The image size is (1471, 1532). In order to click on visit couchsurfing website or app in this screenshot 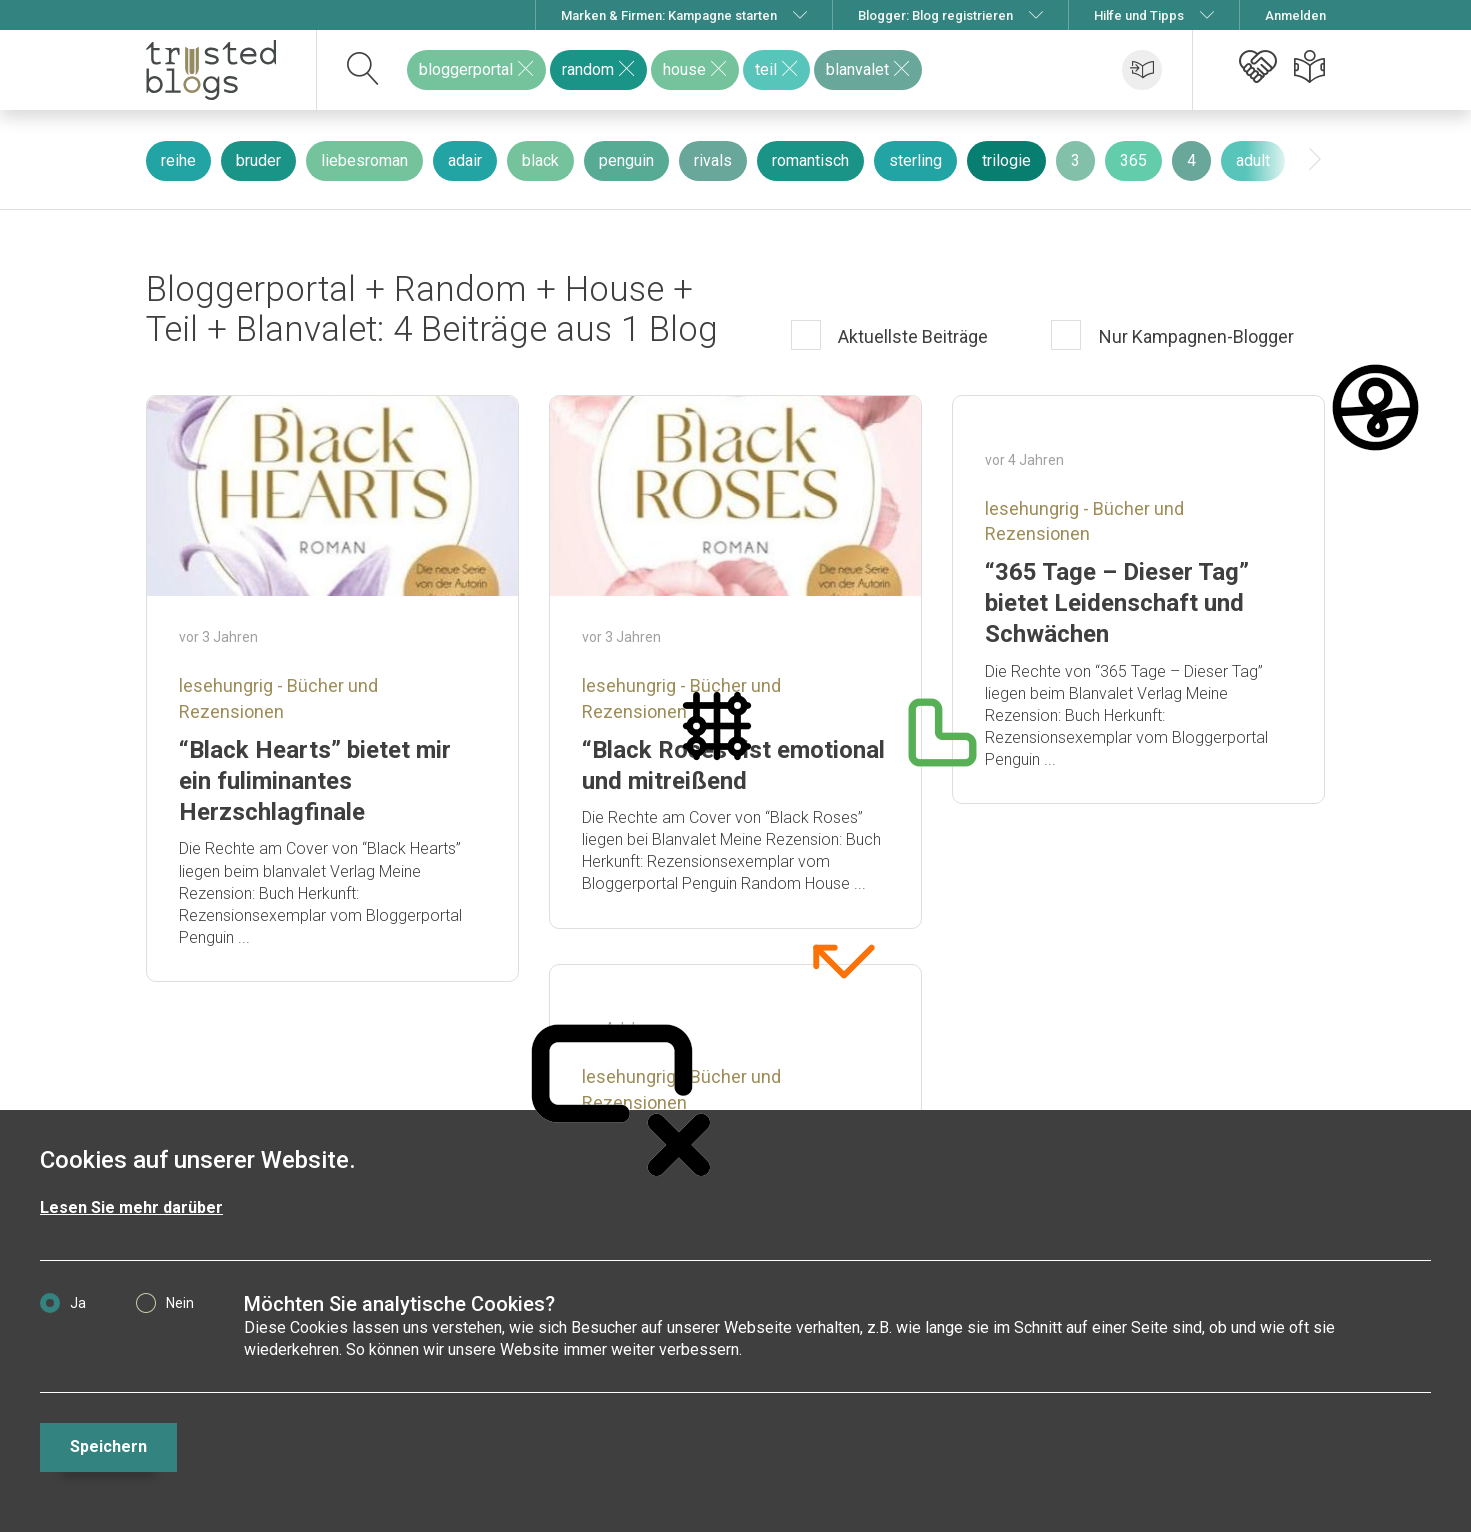, I will do `click(1375, 407)`.